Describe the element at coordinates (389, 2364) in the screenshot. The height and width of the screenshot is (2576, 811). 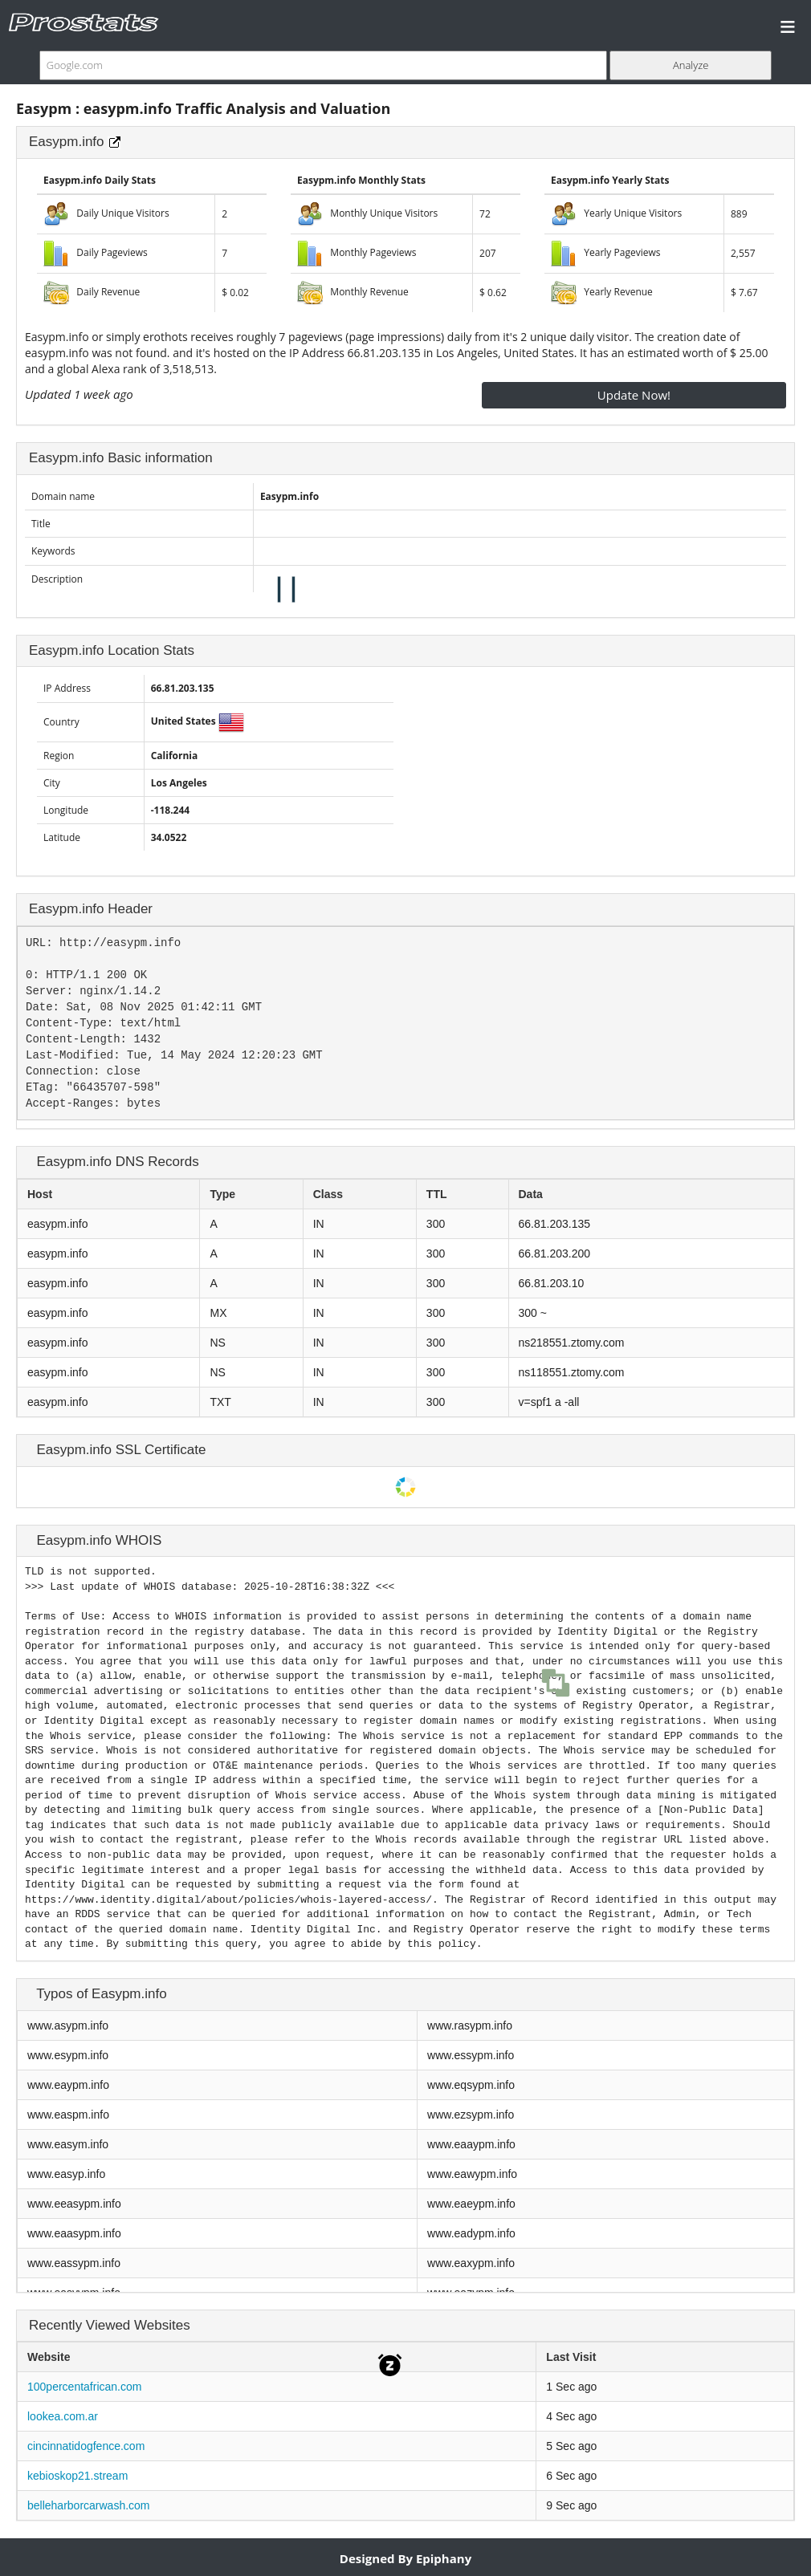
I see `snooze an active alarm` at that location.